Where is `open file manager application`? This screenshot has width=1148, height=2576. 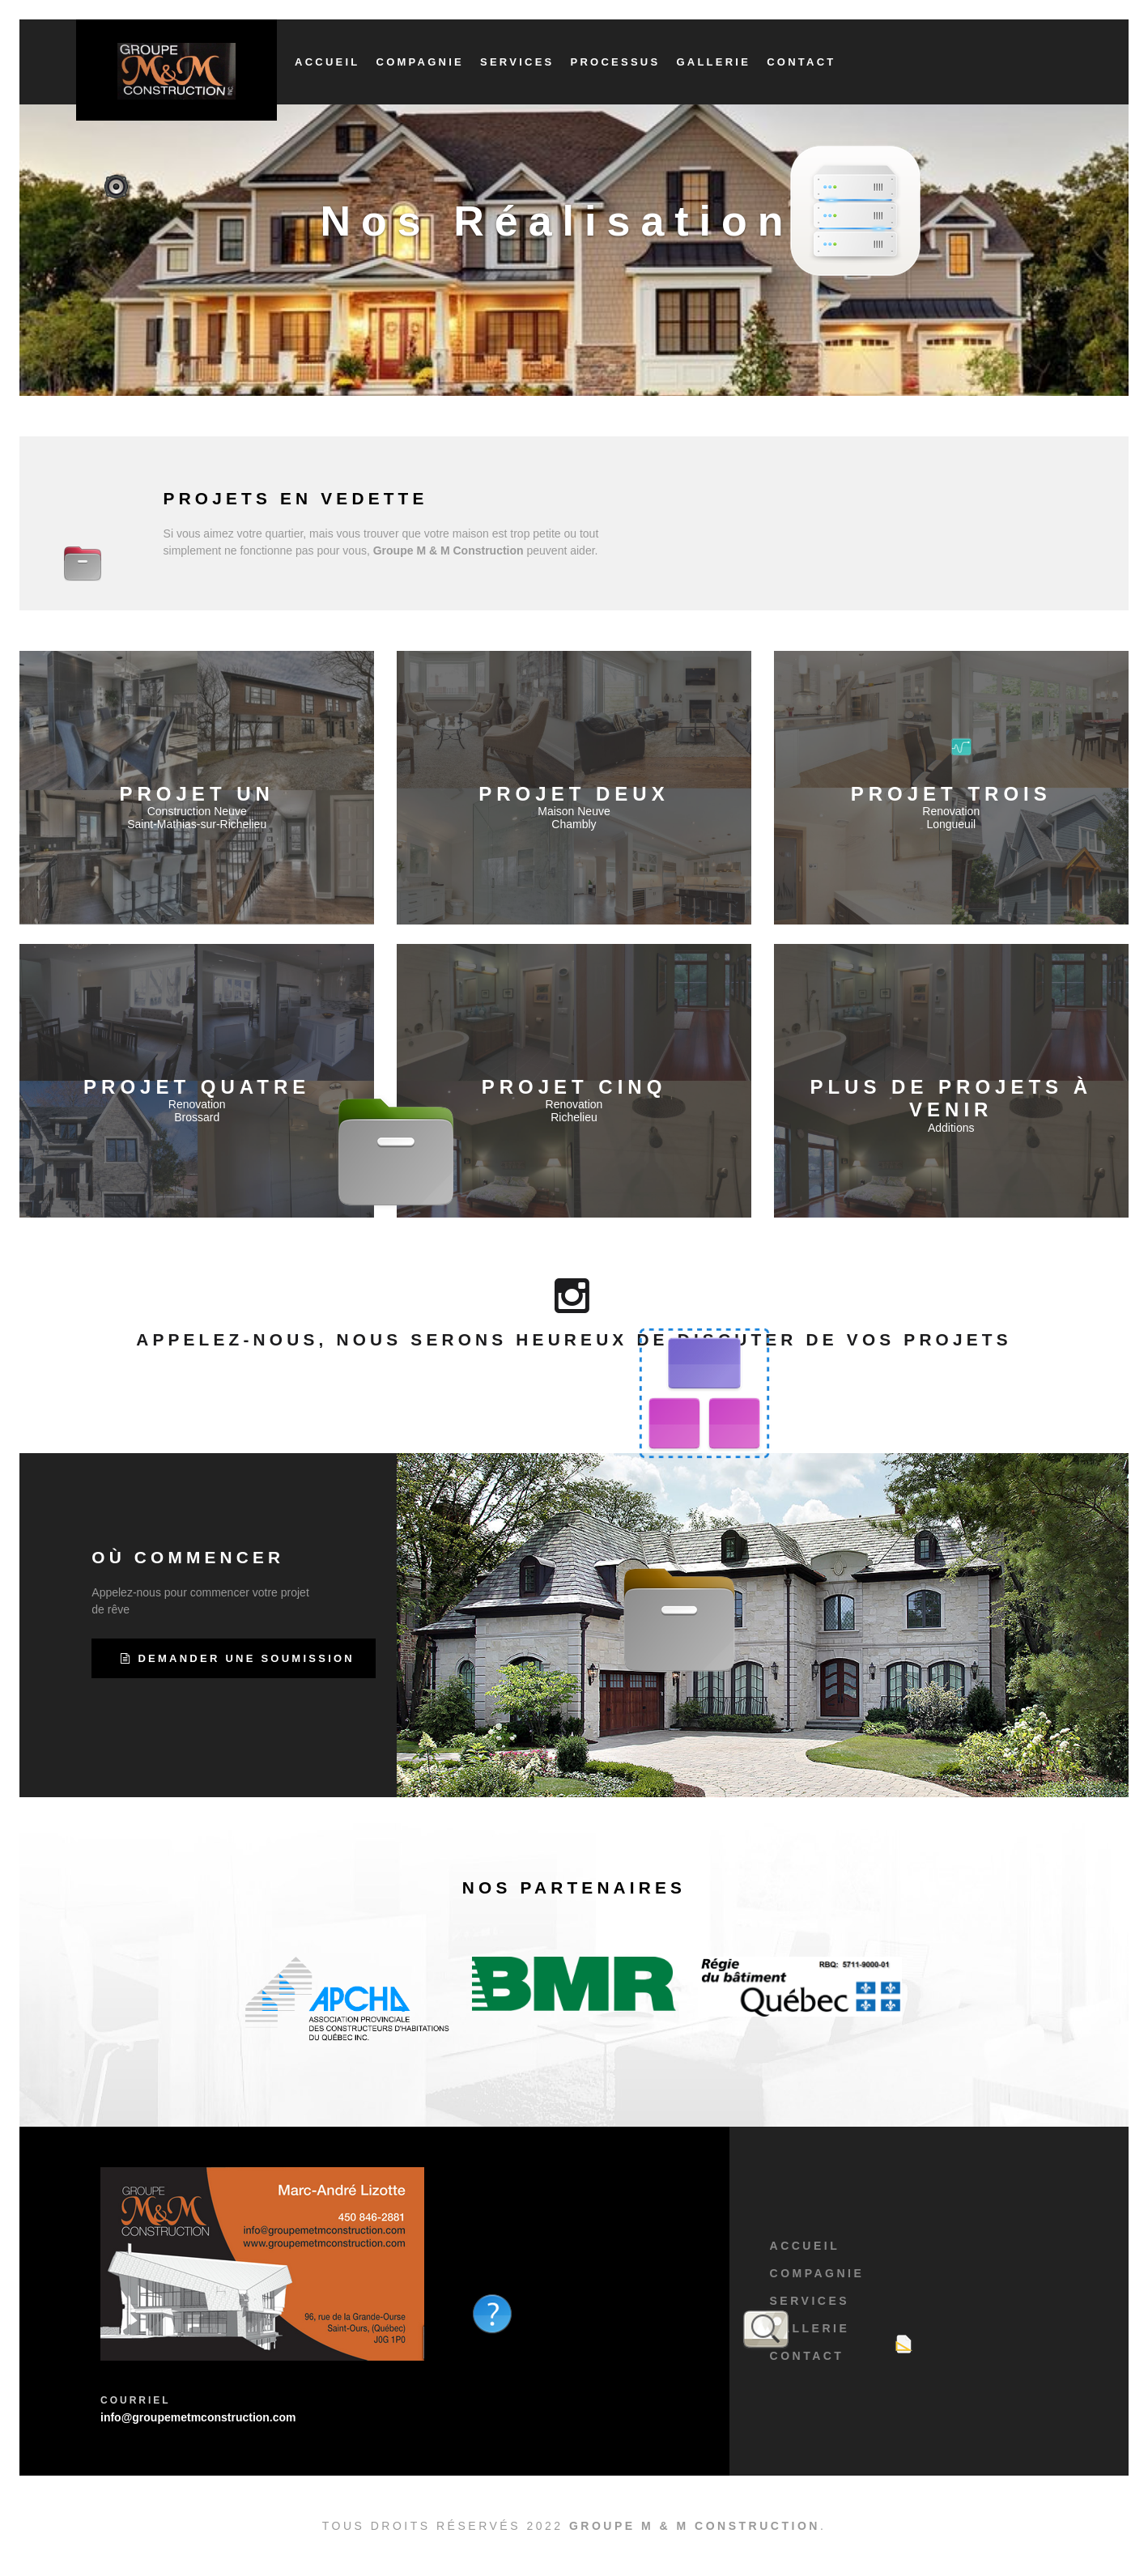
open file manager application is located at coordinates (679, 1620).